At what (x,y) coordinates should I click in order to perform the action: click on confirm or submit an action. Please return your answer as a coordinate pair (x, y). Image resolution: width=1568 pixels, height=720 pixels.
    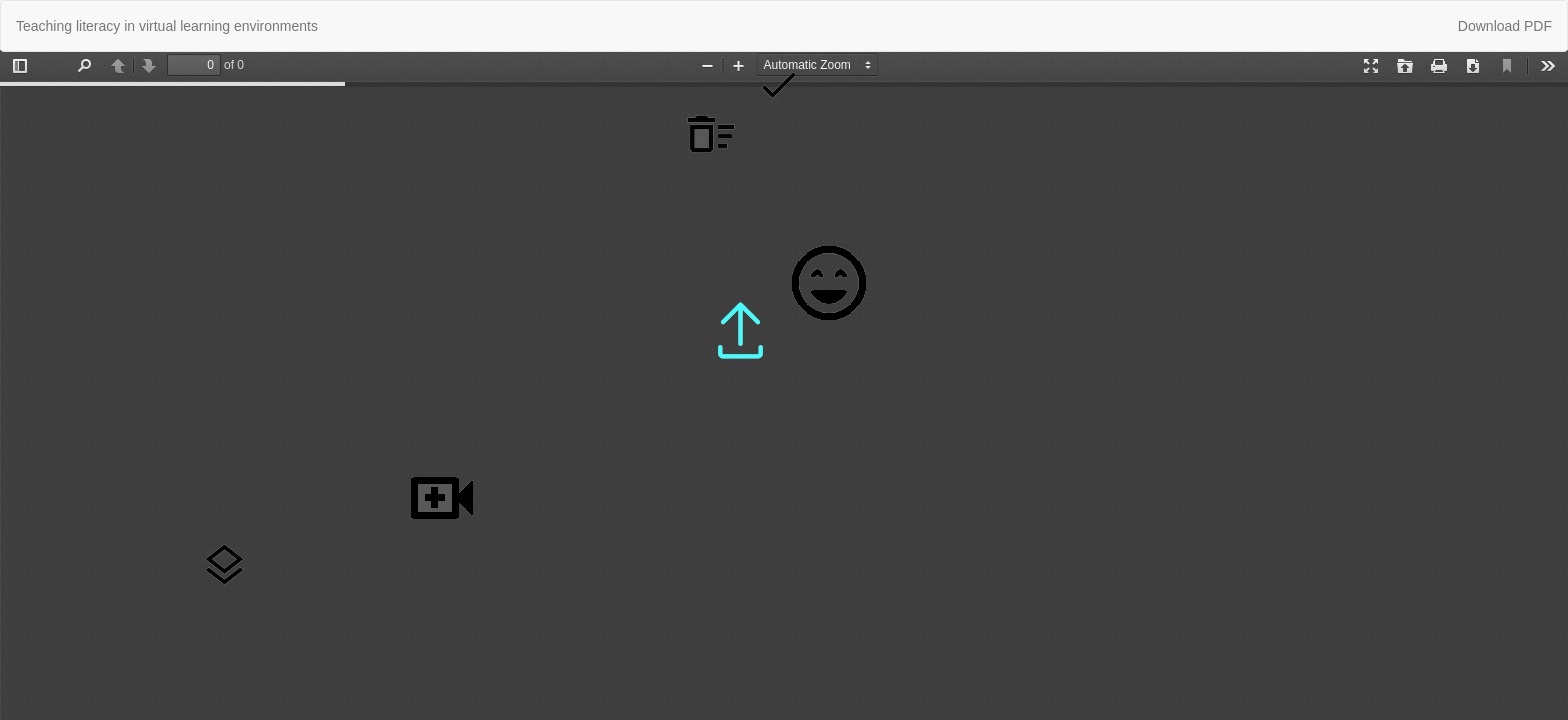
    Looking at the image, I should click on (778, 84).